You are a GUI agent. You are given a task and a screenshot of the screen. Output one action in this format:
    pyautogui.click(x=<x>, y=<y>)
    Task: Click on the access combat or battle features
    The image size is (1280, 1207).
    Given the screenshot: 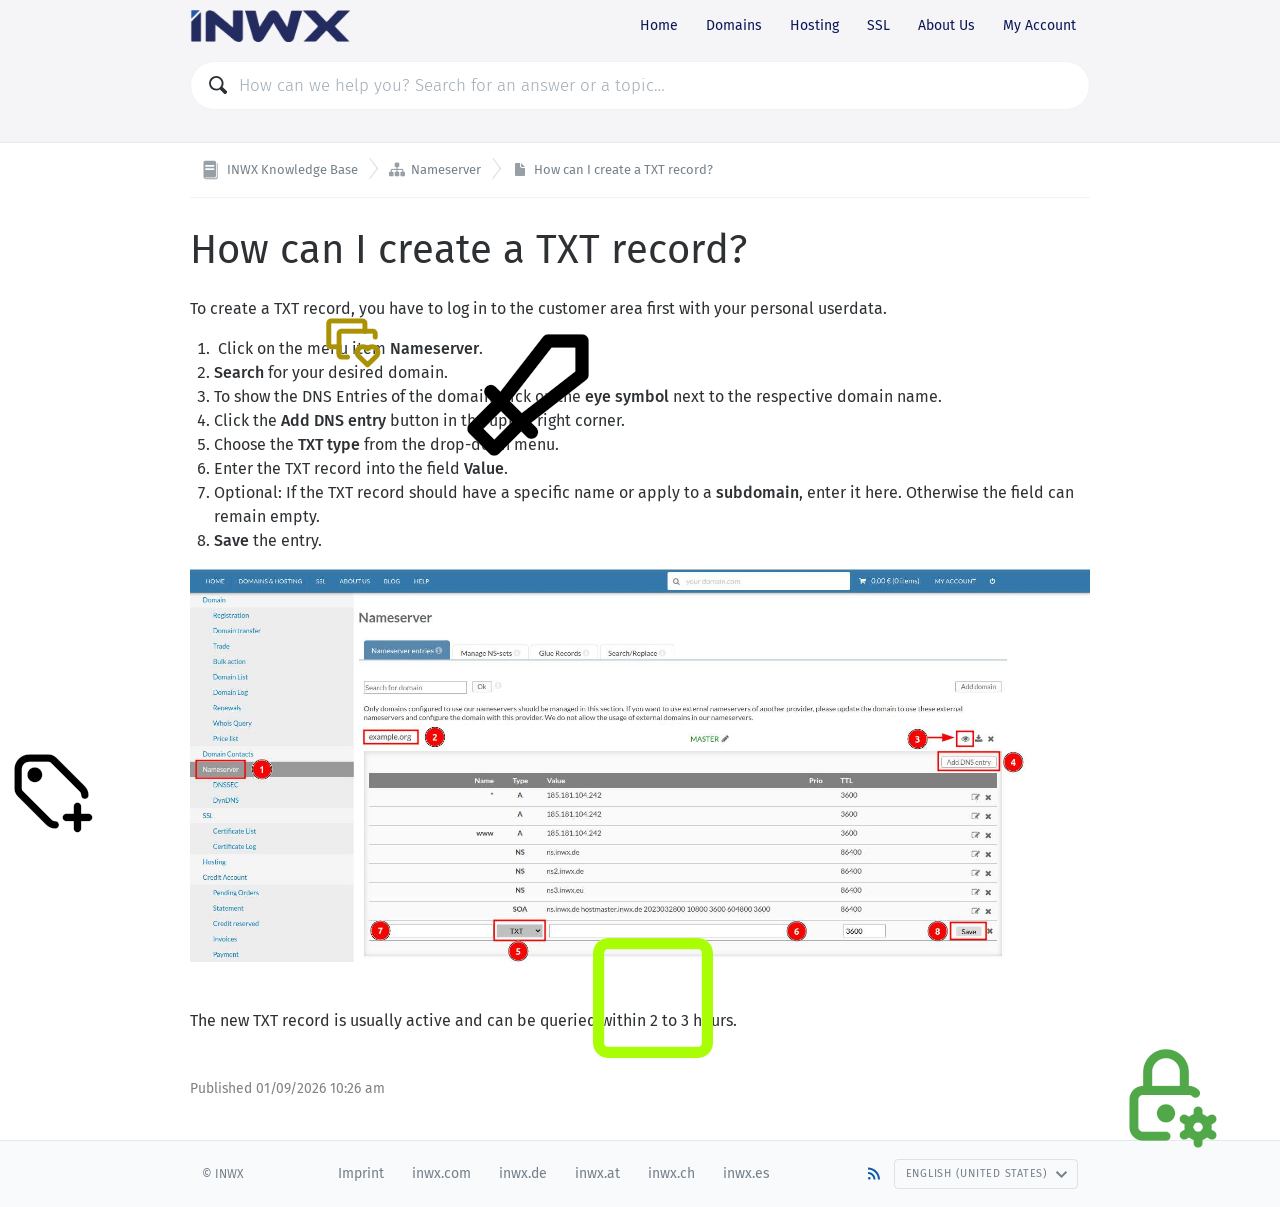 What is the action you would take?
    pyautogui.click(x=528, y=395)
    